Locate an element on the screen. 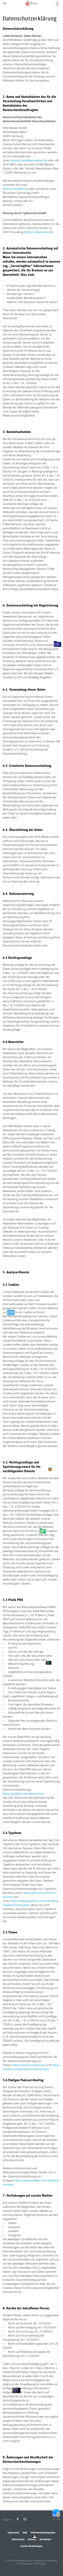 The height and width of the screenshot is (2576, 63). open nuxt.js project folder is located at coordinates (48, 1662).